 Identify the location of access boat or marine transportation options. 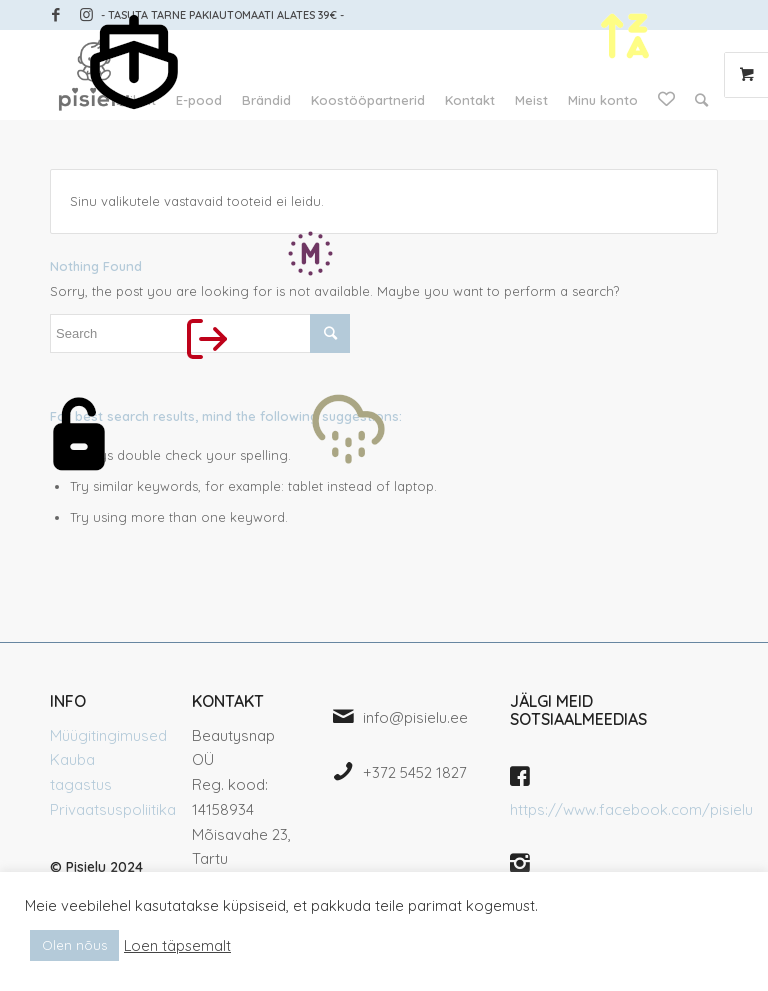
(134, 62).